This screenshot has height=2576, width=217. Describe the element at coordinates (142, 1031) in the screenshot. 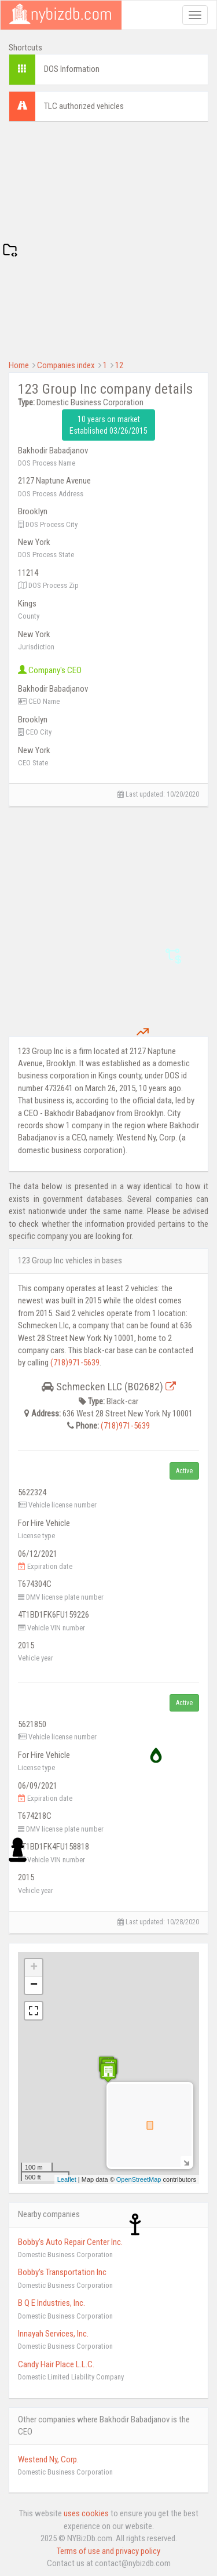

I see `view trending or popular content` at that location.